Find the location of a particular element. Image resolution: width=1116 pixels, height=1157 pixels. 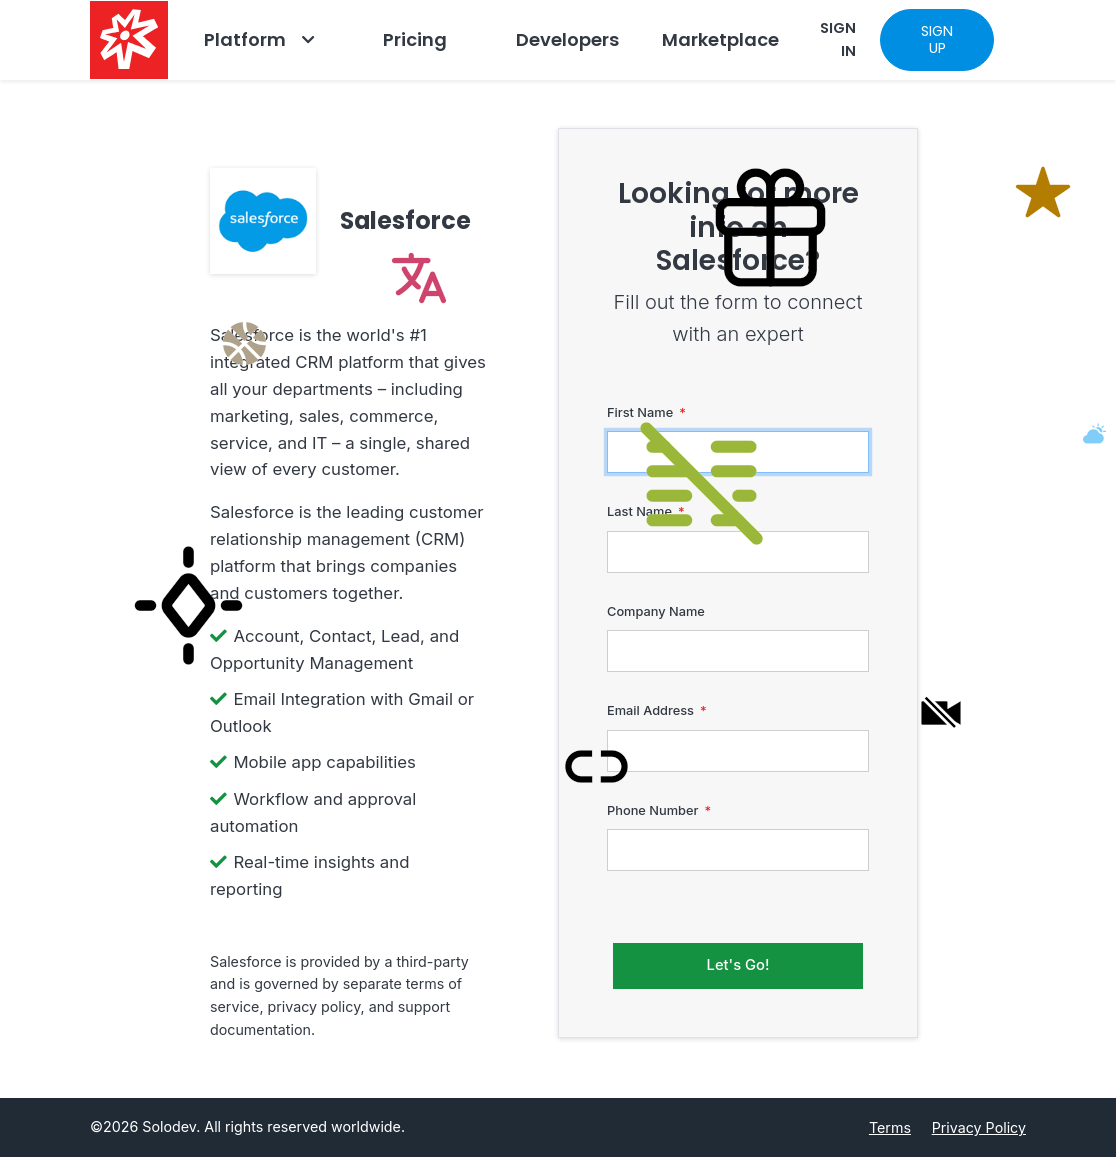

change language settings is located at coordinates (419, 278).